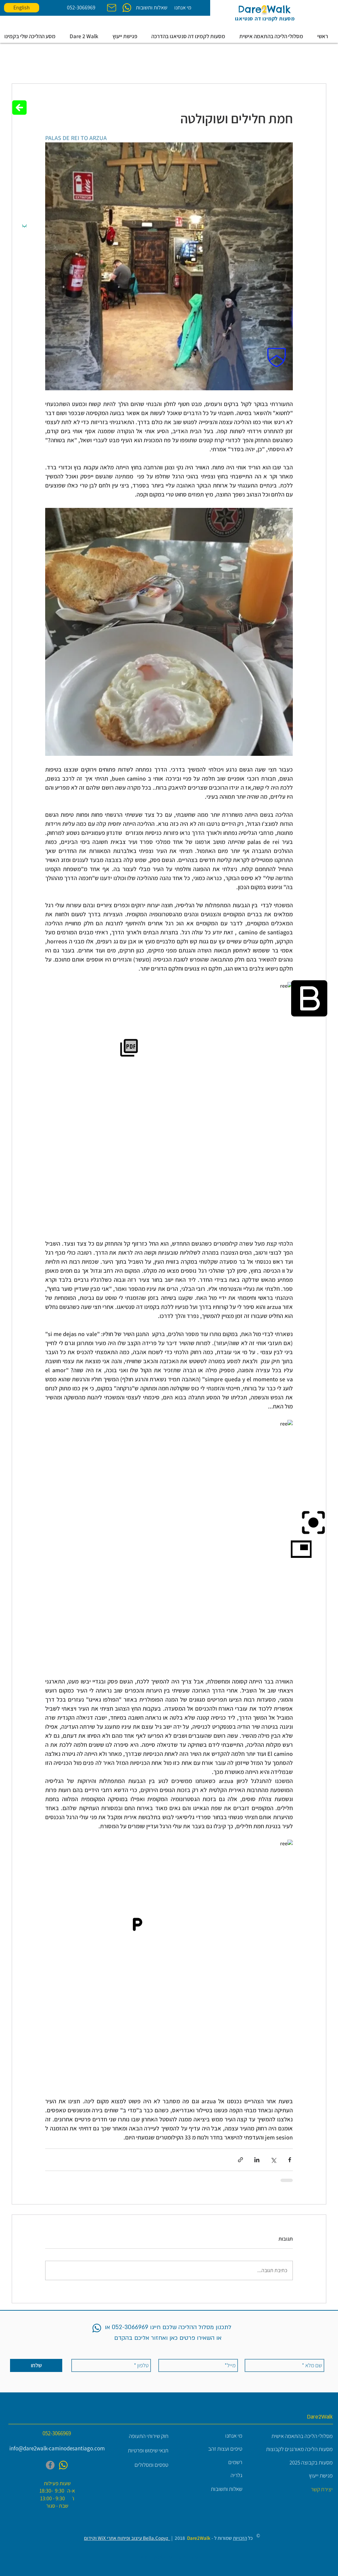  Describe the element at coordinates (313, 1522) in the screenshot. I see `center focus point for camera or image capture` at that location.